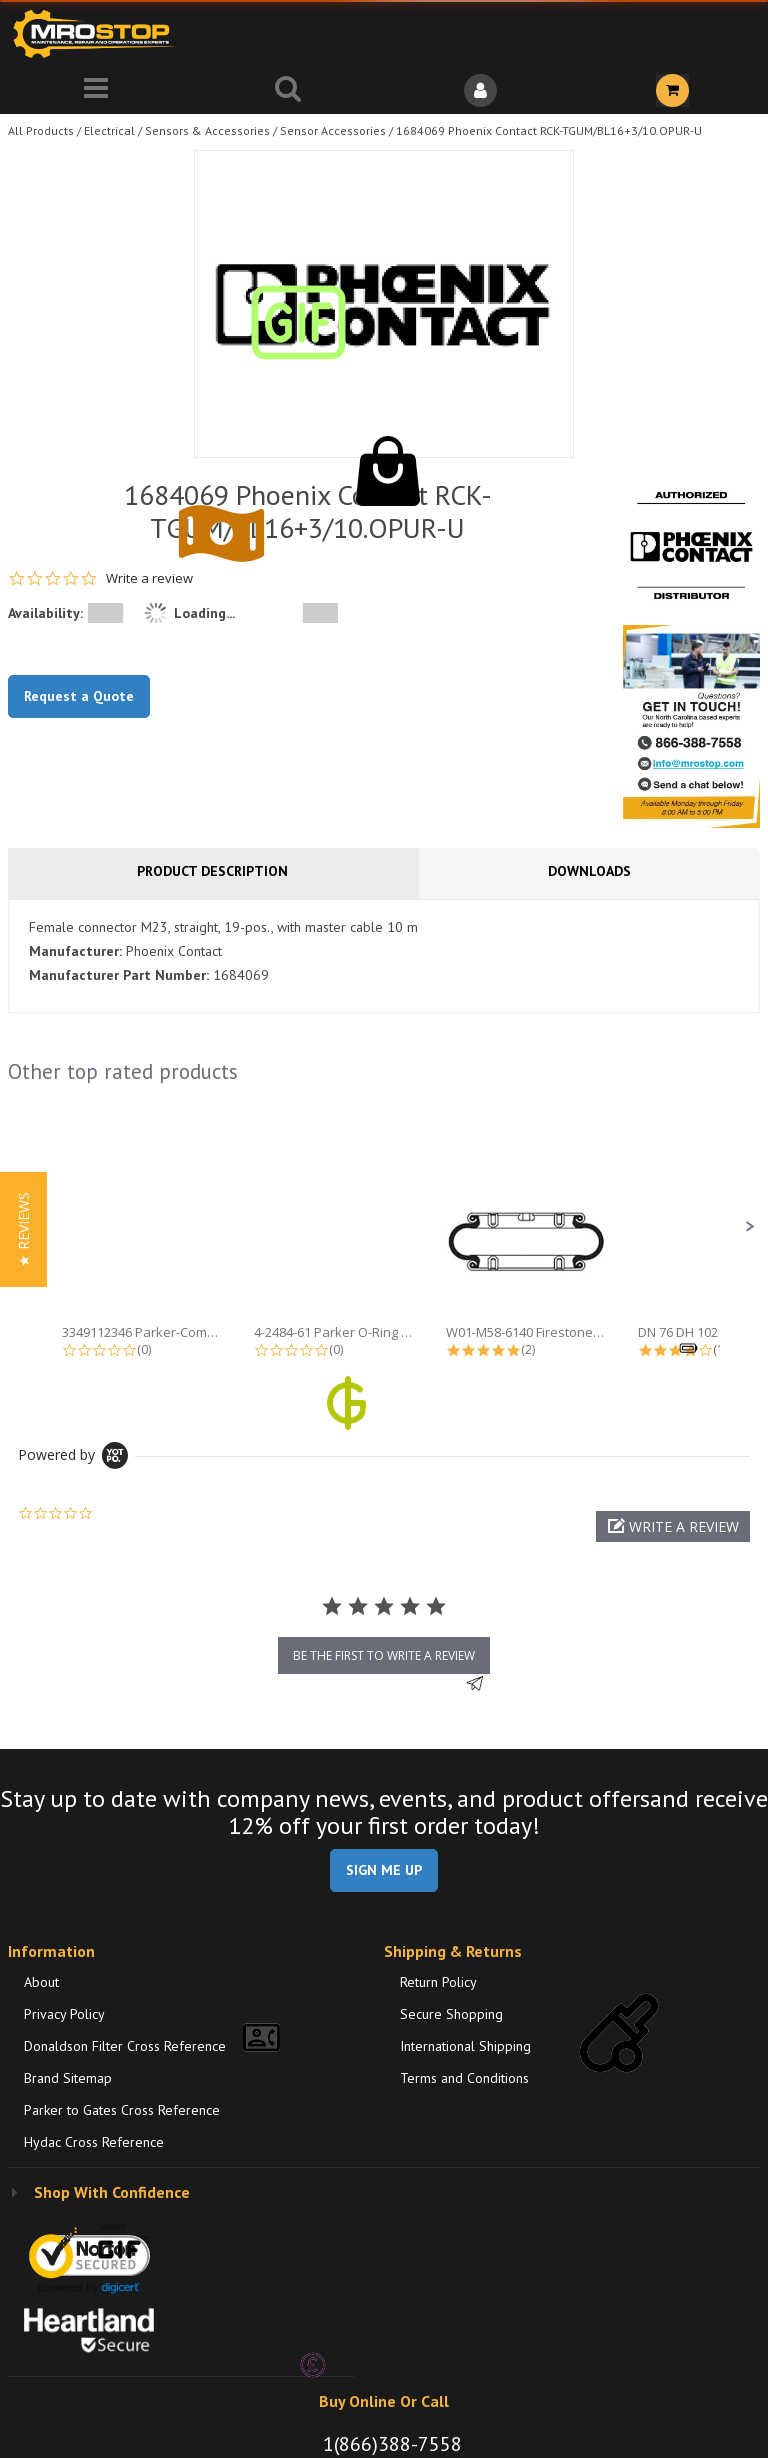 The height and width of the screenshot is (2458, 768). I want to click on insert a gif into your message, so click(119, 2249).